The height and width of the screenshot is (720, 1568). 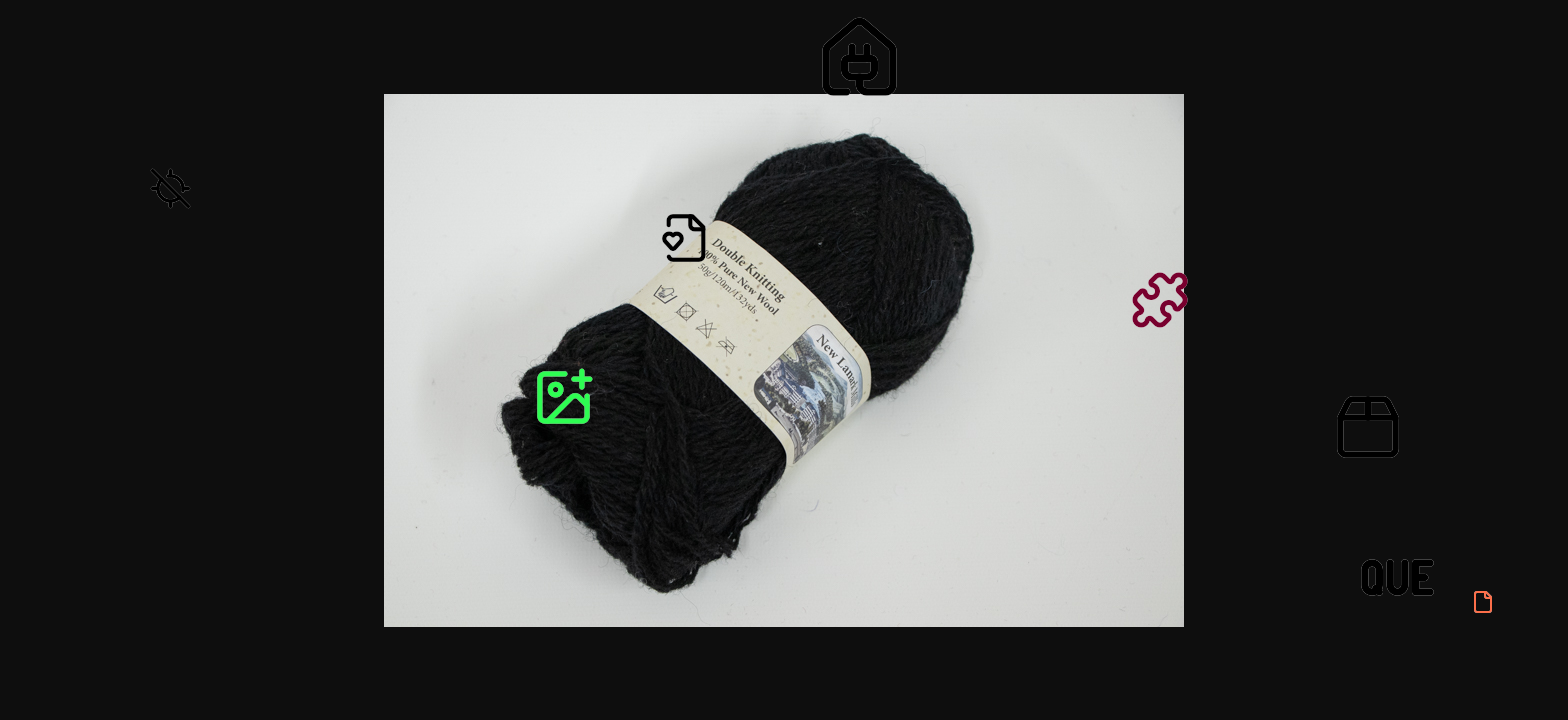 What do you see at coordinates (563, 397) in the screenshot?
I see `add a new image or photo` at bounding box center [563, 397].